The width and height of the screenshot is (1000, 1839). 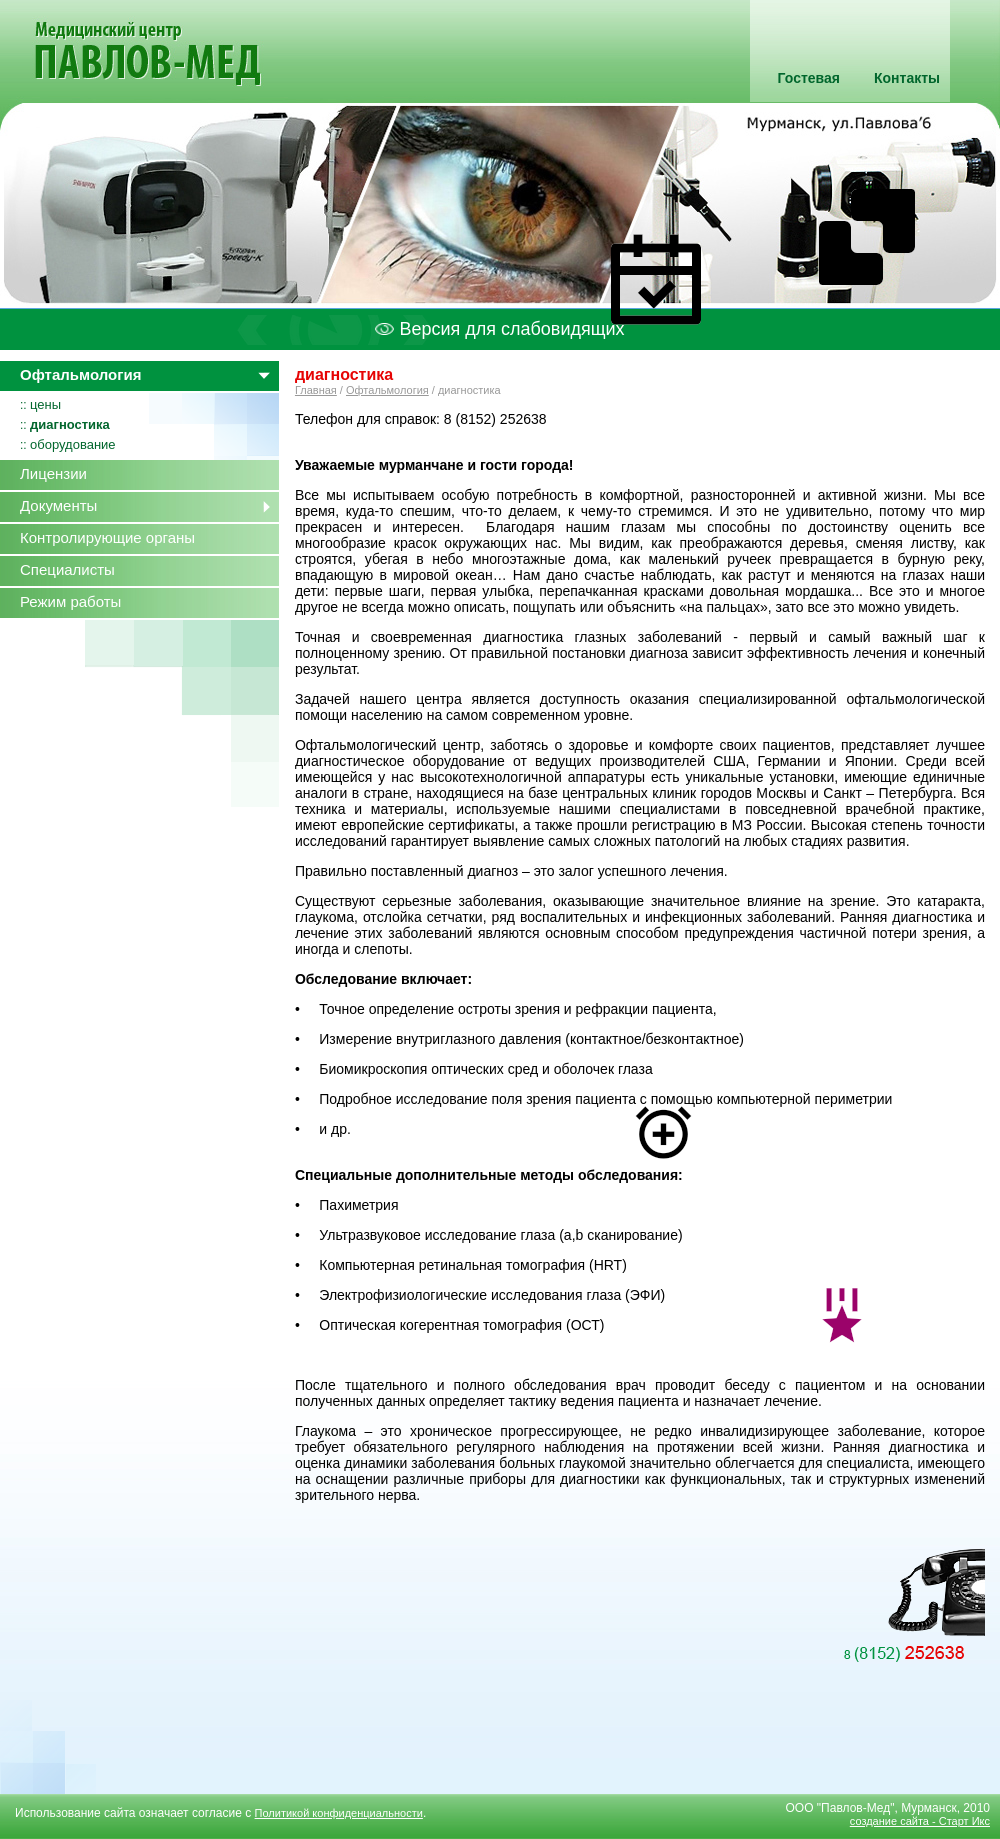 What do you see at coordinates (842, 1314) in the screenshot?
I see `indicates an achievement or award earned` at bounding box center [842, 1314].